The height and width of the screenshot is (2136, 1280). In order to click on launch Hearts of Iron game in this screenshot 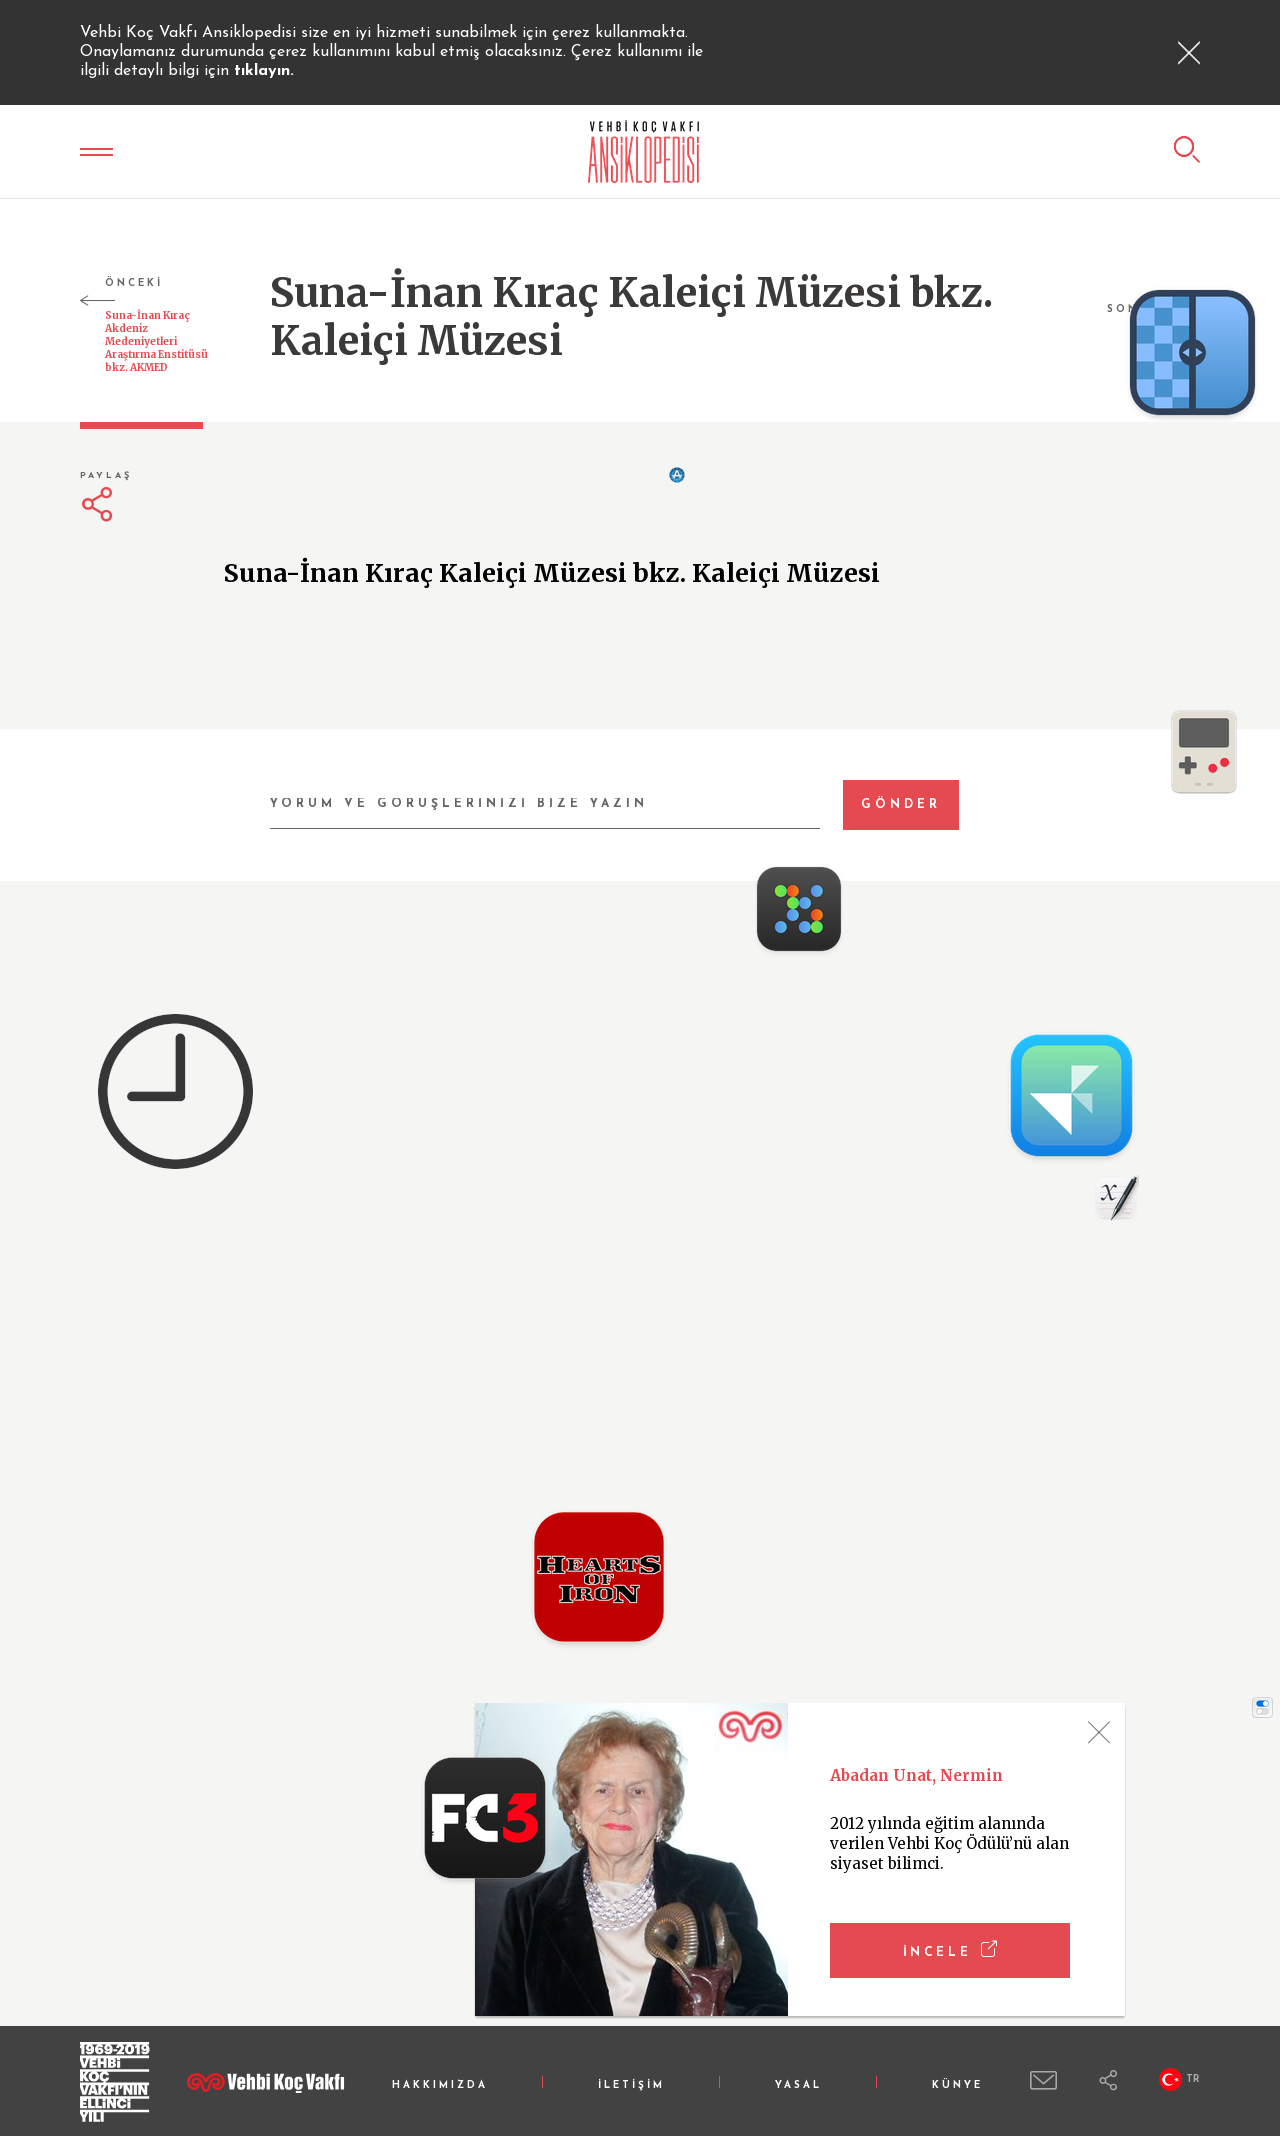, I will do `click(599, 1577)`.